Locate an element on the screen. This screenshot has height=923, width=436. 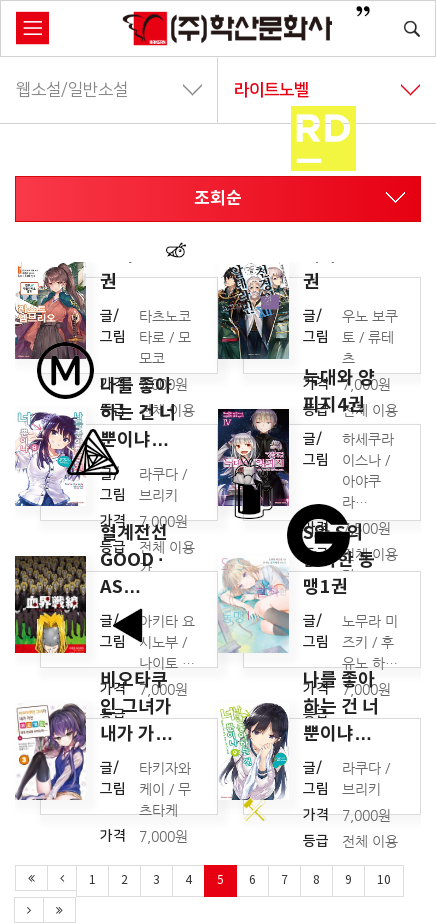
open JetBrains Rider IDE is located at coordinates (323, 138).